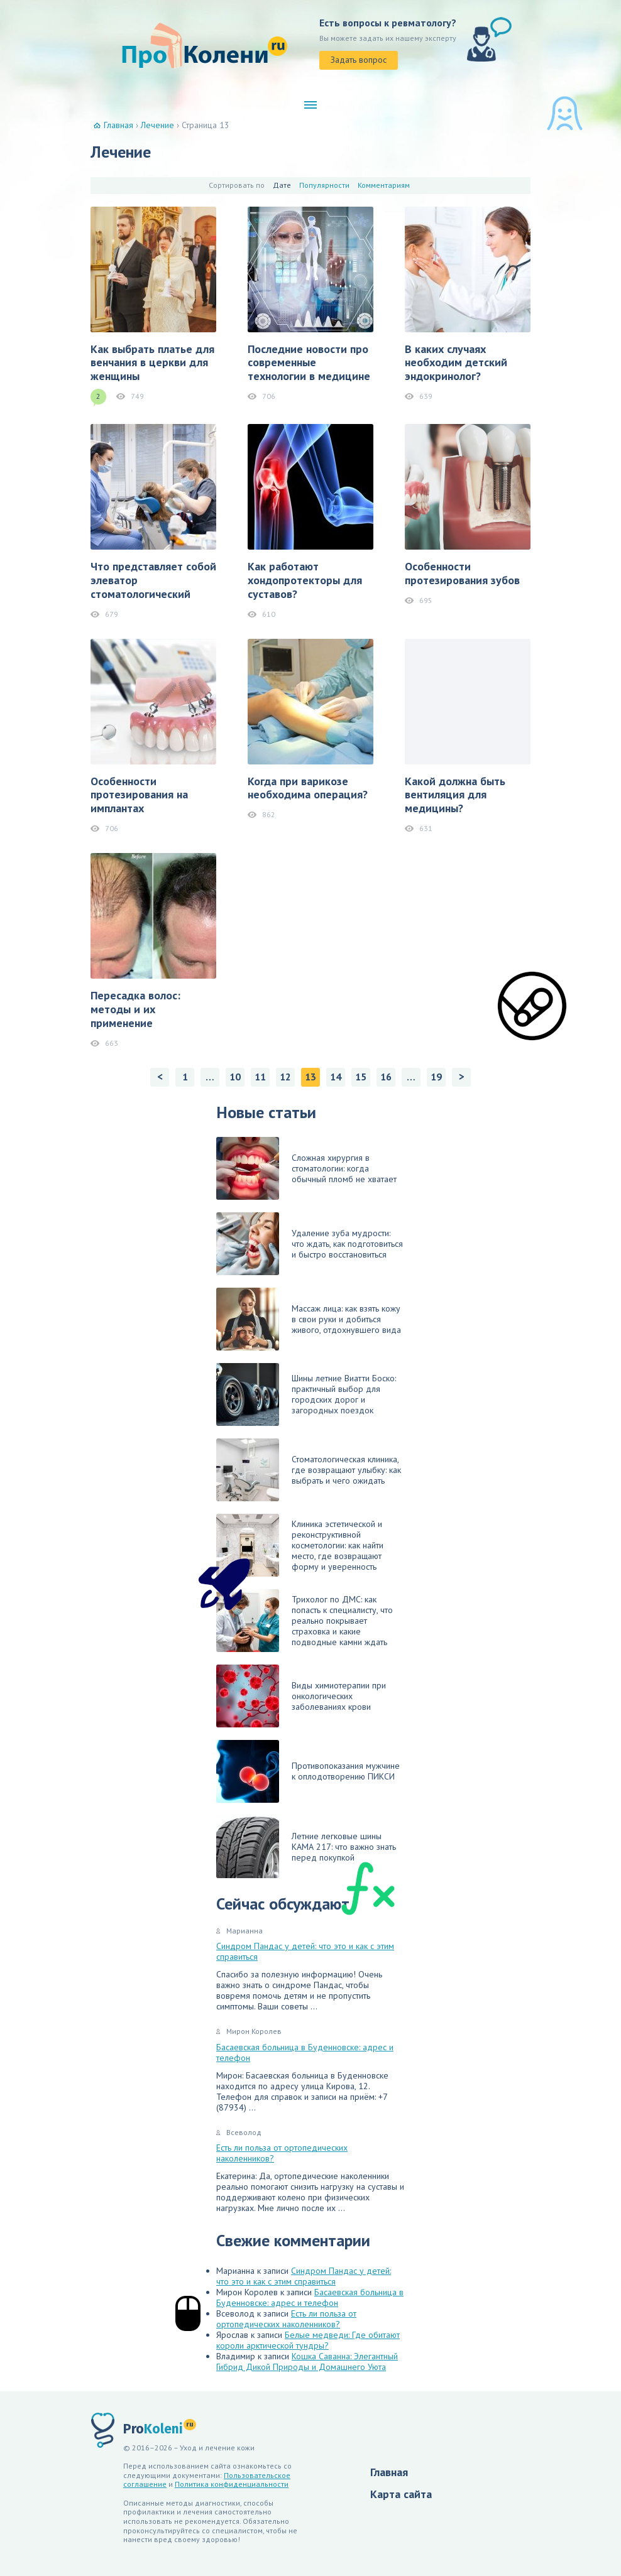  I want to click on open steam gaming platform, so click(532, 1006).